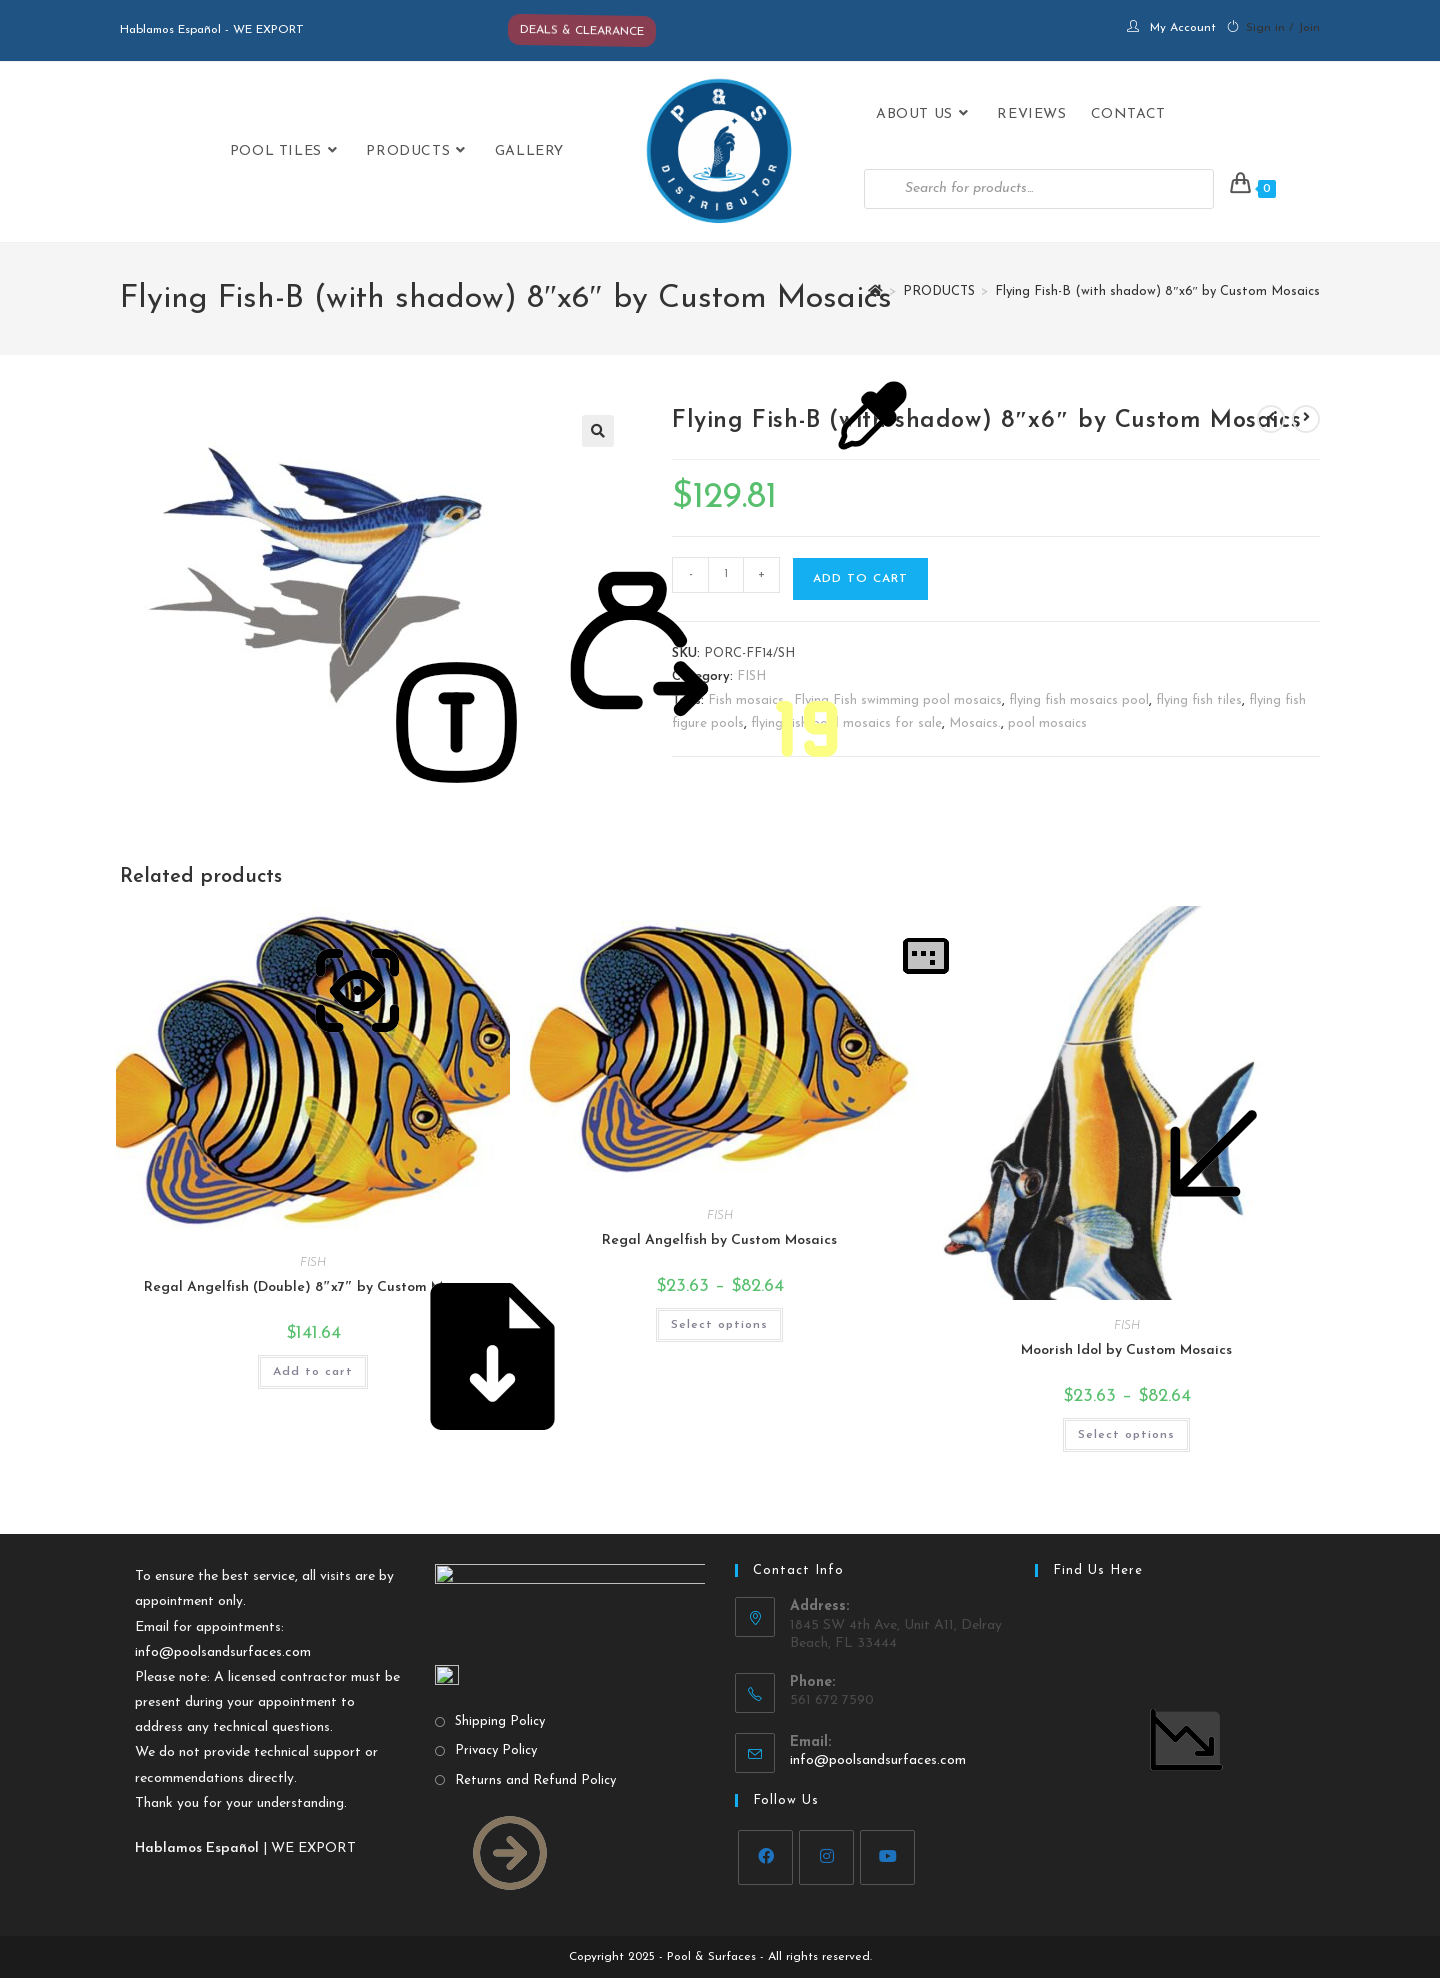  What do you see at coordinates (510, 1853) in the screenshot?
I see `proceed to the next step` at bounding box center [510, 1853].